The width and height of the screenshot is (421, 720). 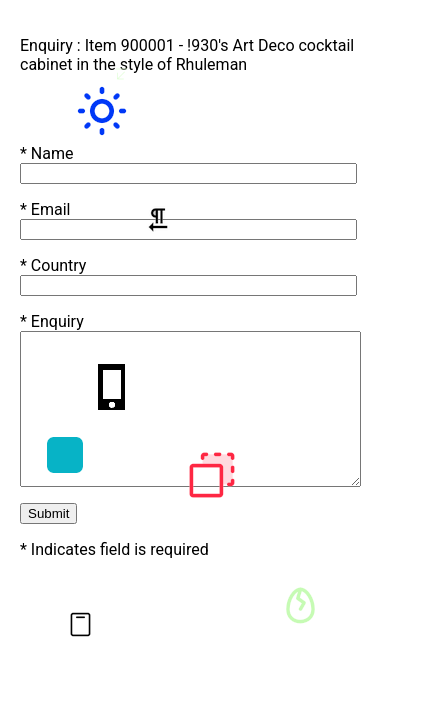 What do you see at coordinates (121, 74) in the screenshot?
I see `move item to bottom-left corner` at bounding box center [121, 74].